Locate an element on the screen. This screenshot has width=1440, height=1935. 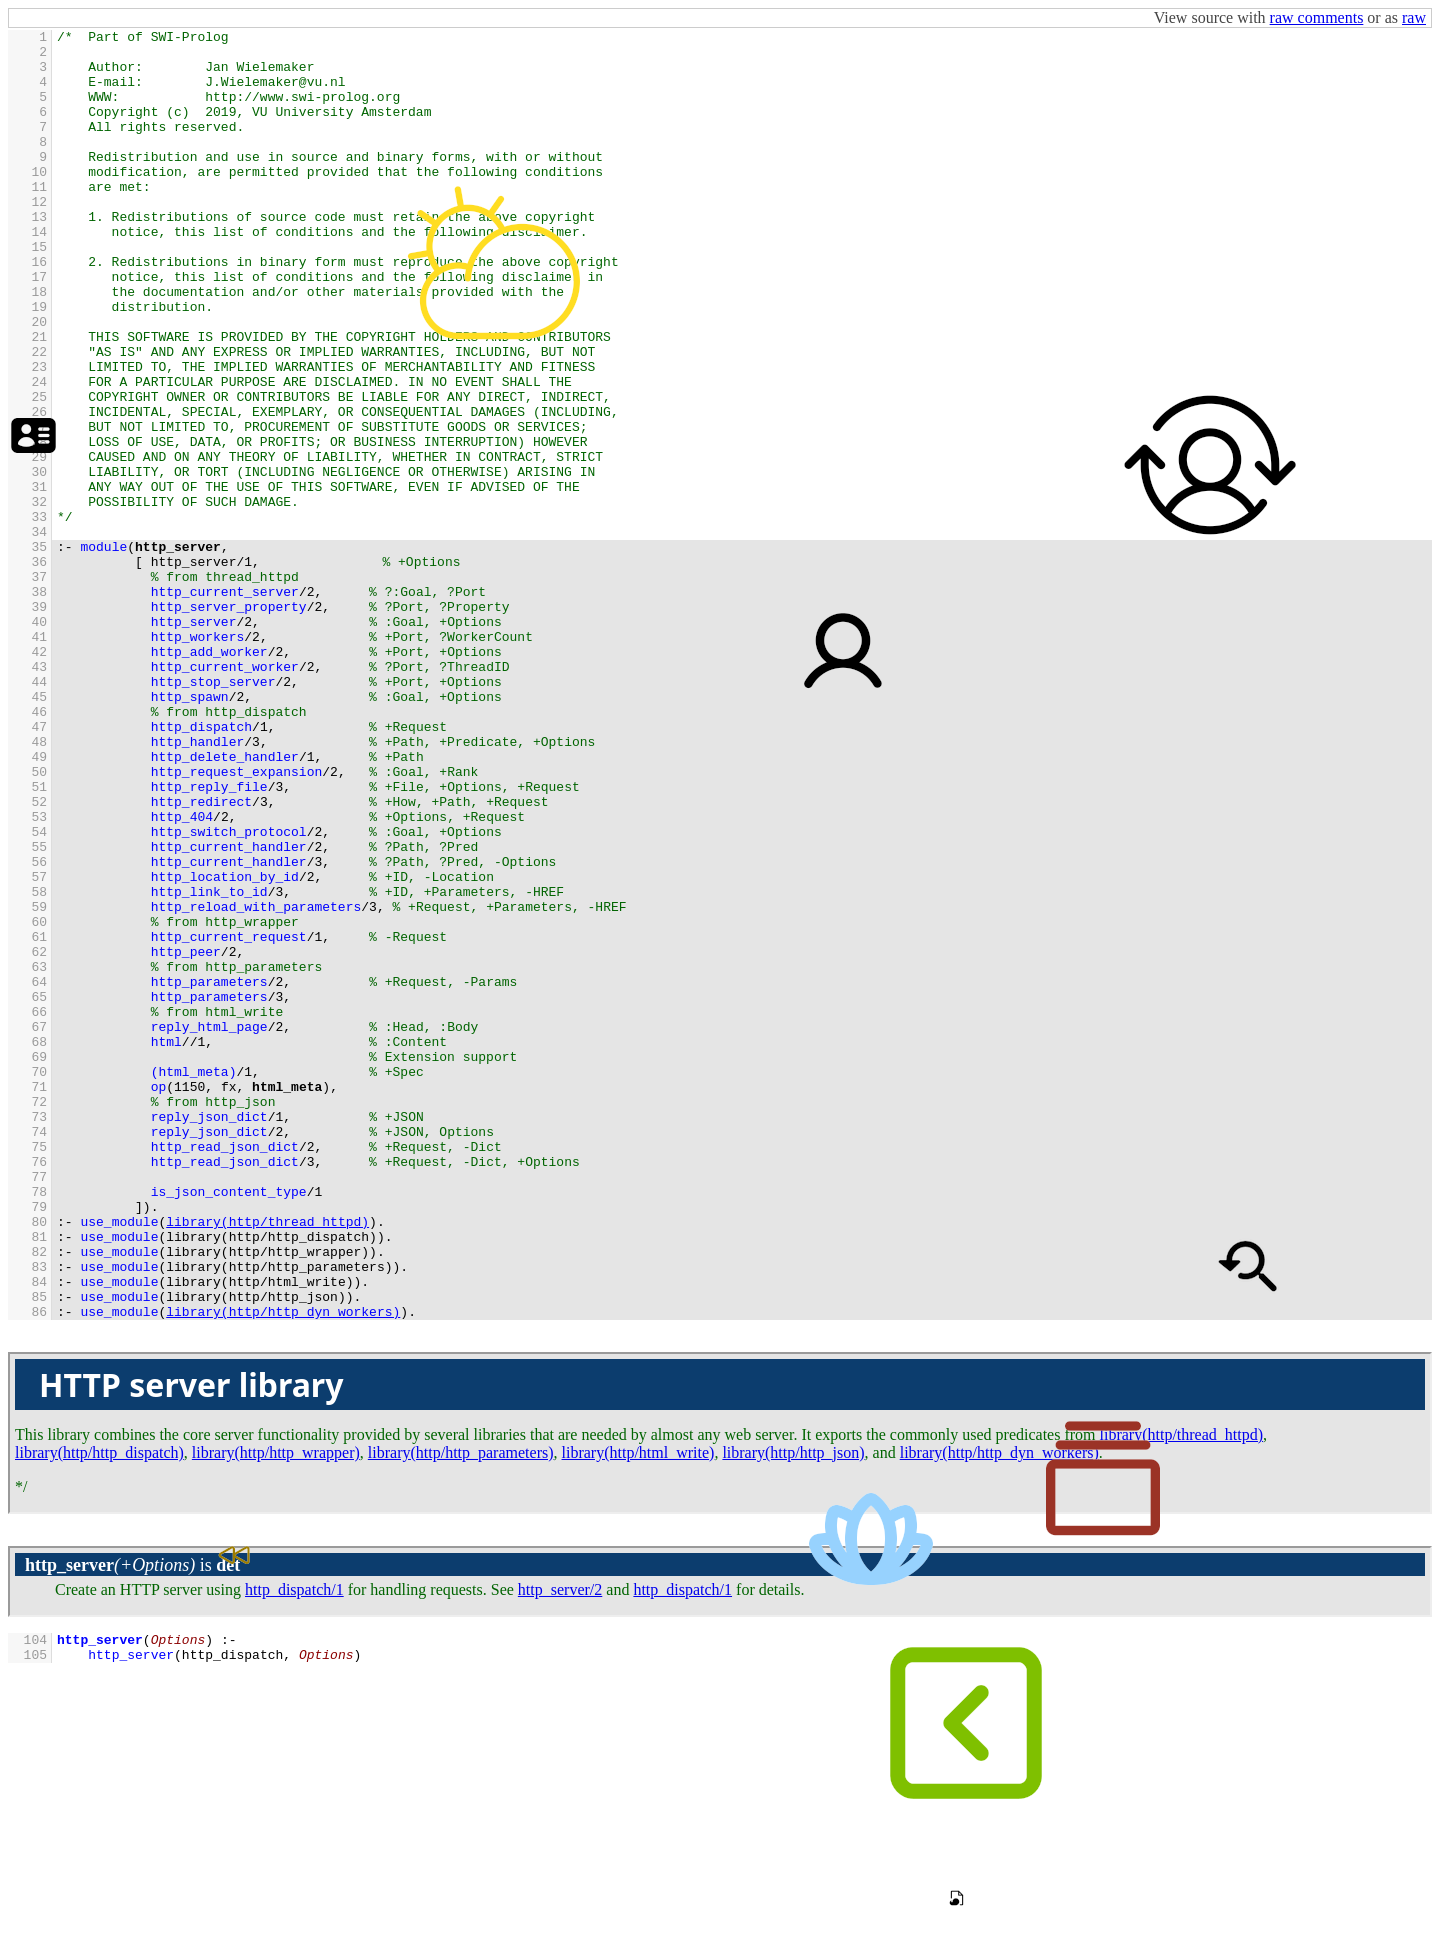
access cloud-synced files is located at coordinates (957, 1898).